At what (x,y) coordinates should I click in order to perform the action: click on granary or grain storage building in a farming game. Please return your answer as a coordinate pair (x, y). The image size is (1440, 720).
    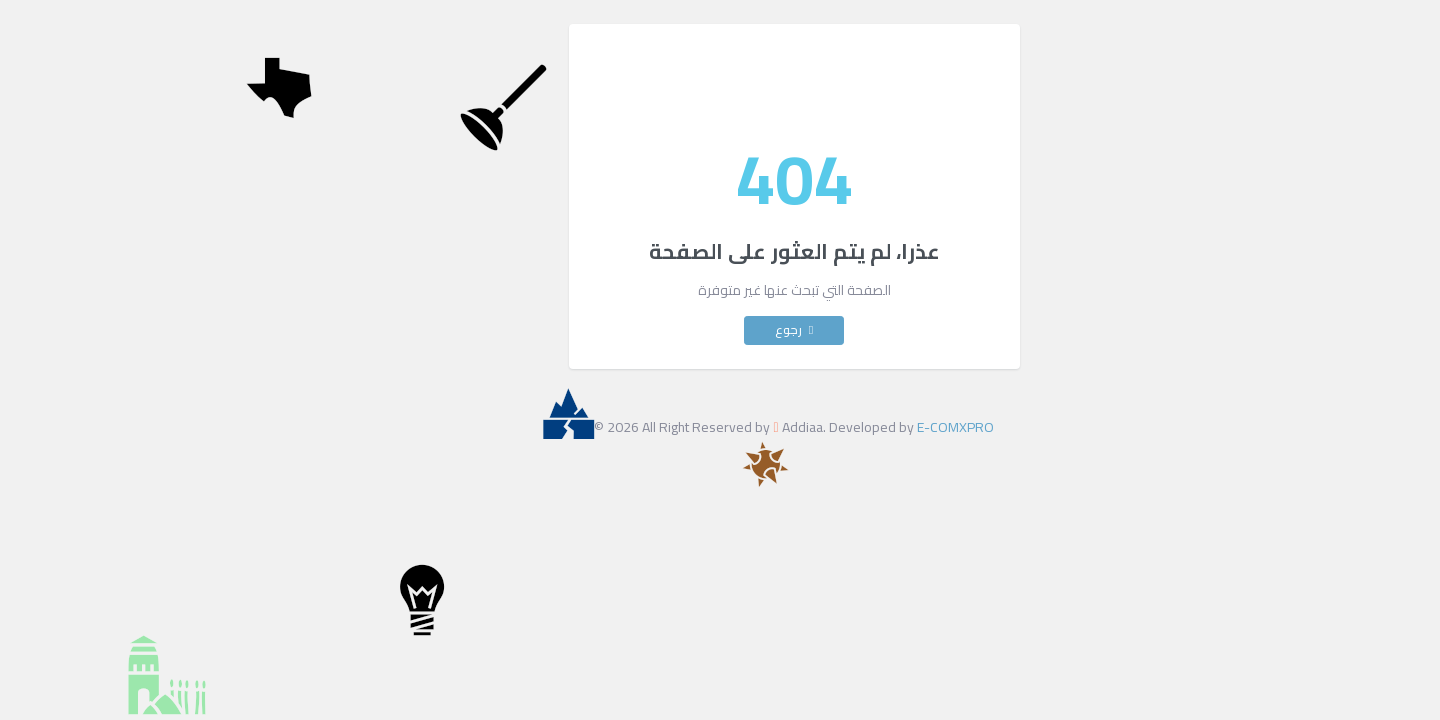
    Looking at the image, I should click on (167, 673).